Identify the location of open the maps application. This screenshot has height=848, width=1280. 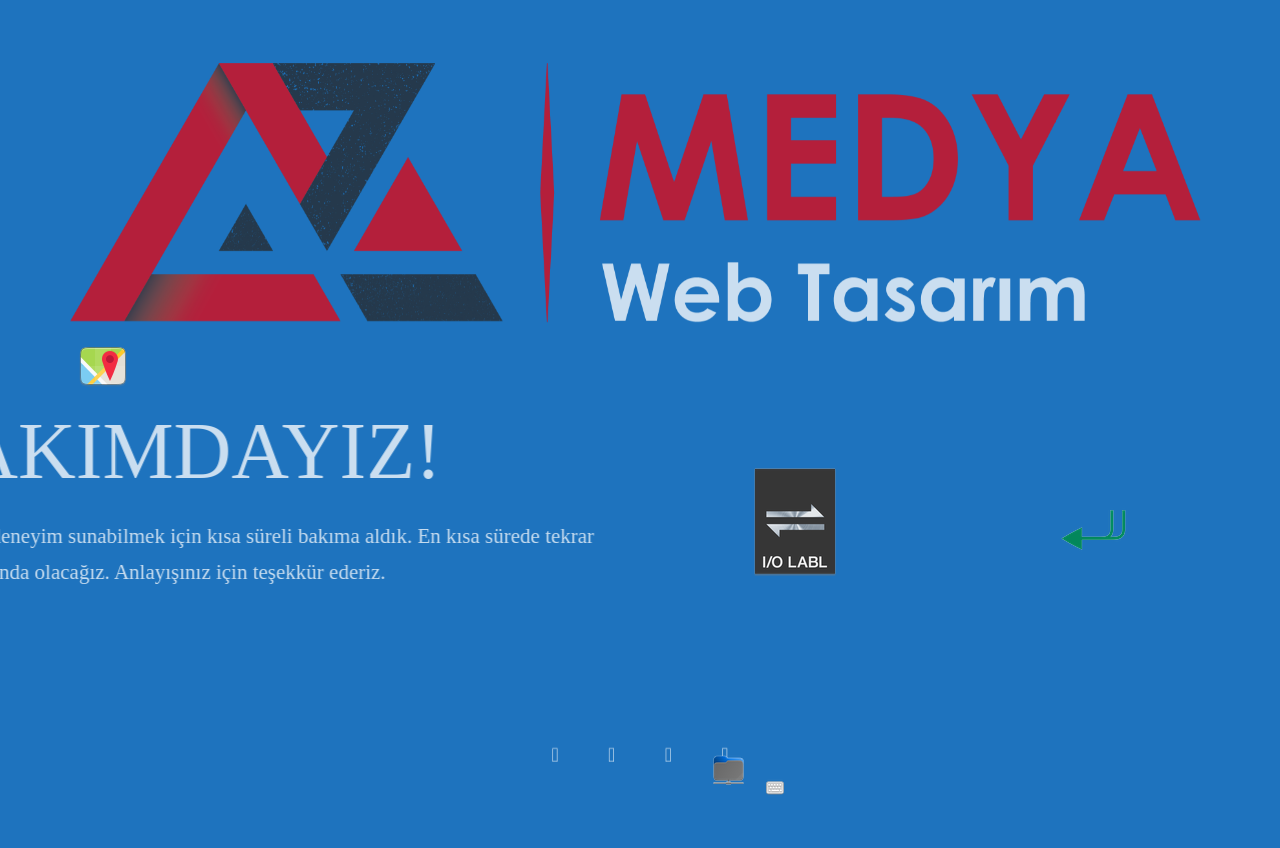
(103, 366).